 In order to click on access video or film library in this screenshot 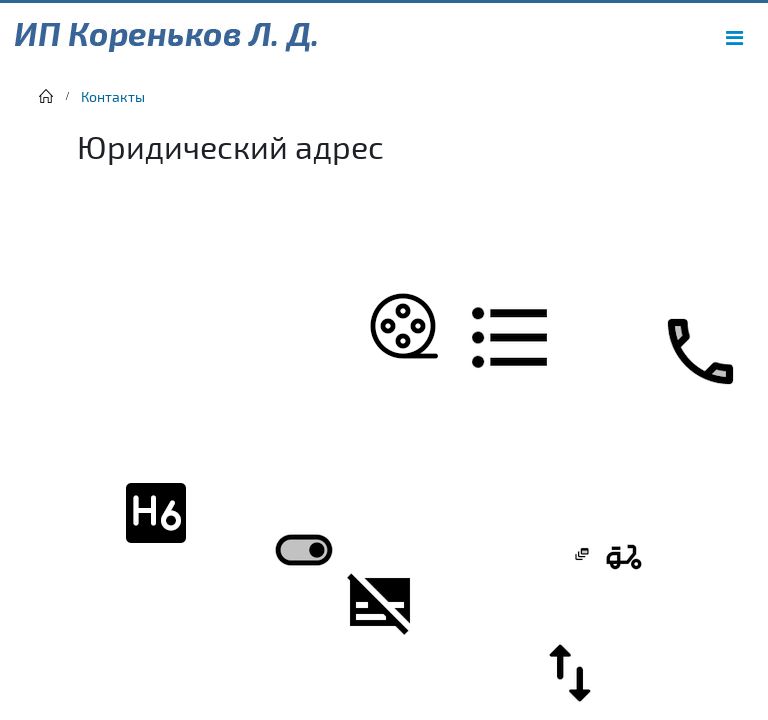, I will do `click(403, 326)`.